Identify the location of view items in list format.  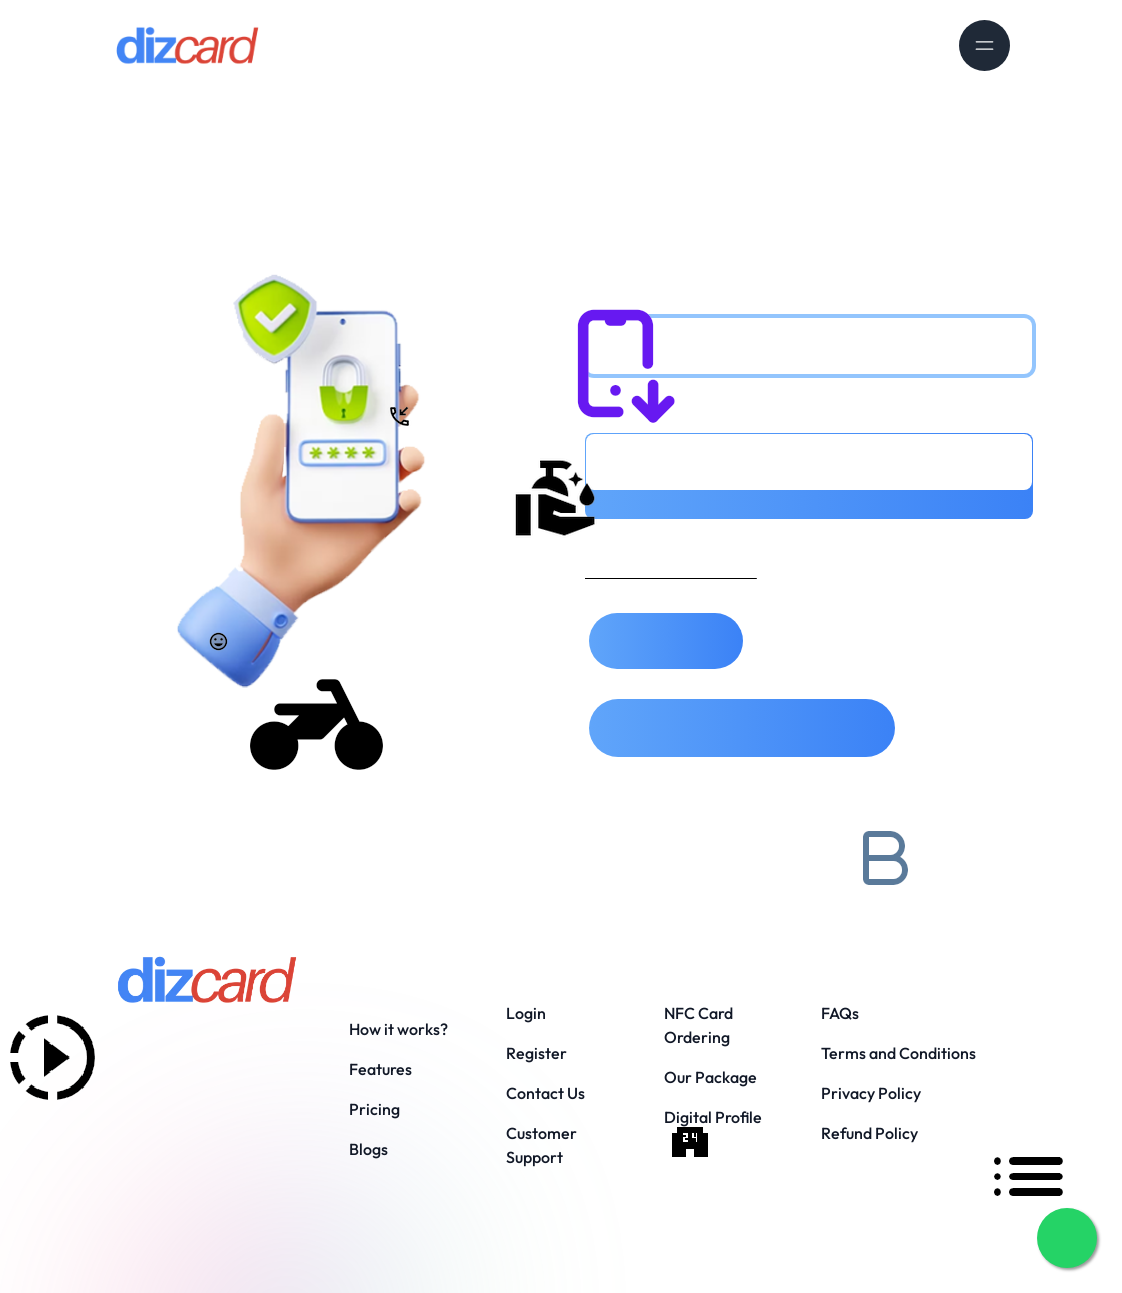
(1028, 1176).